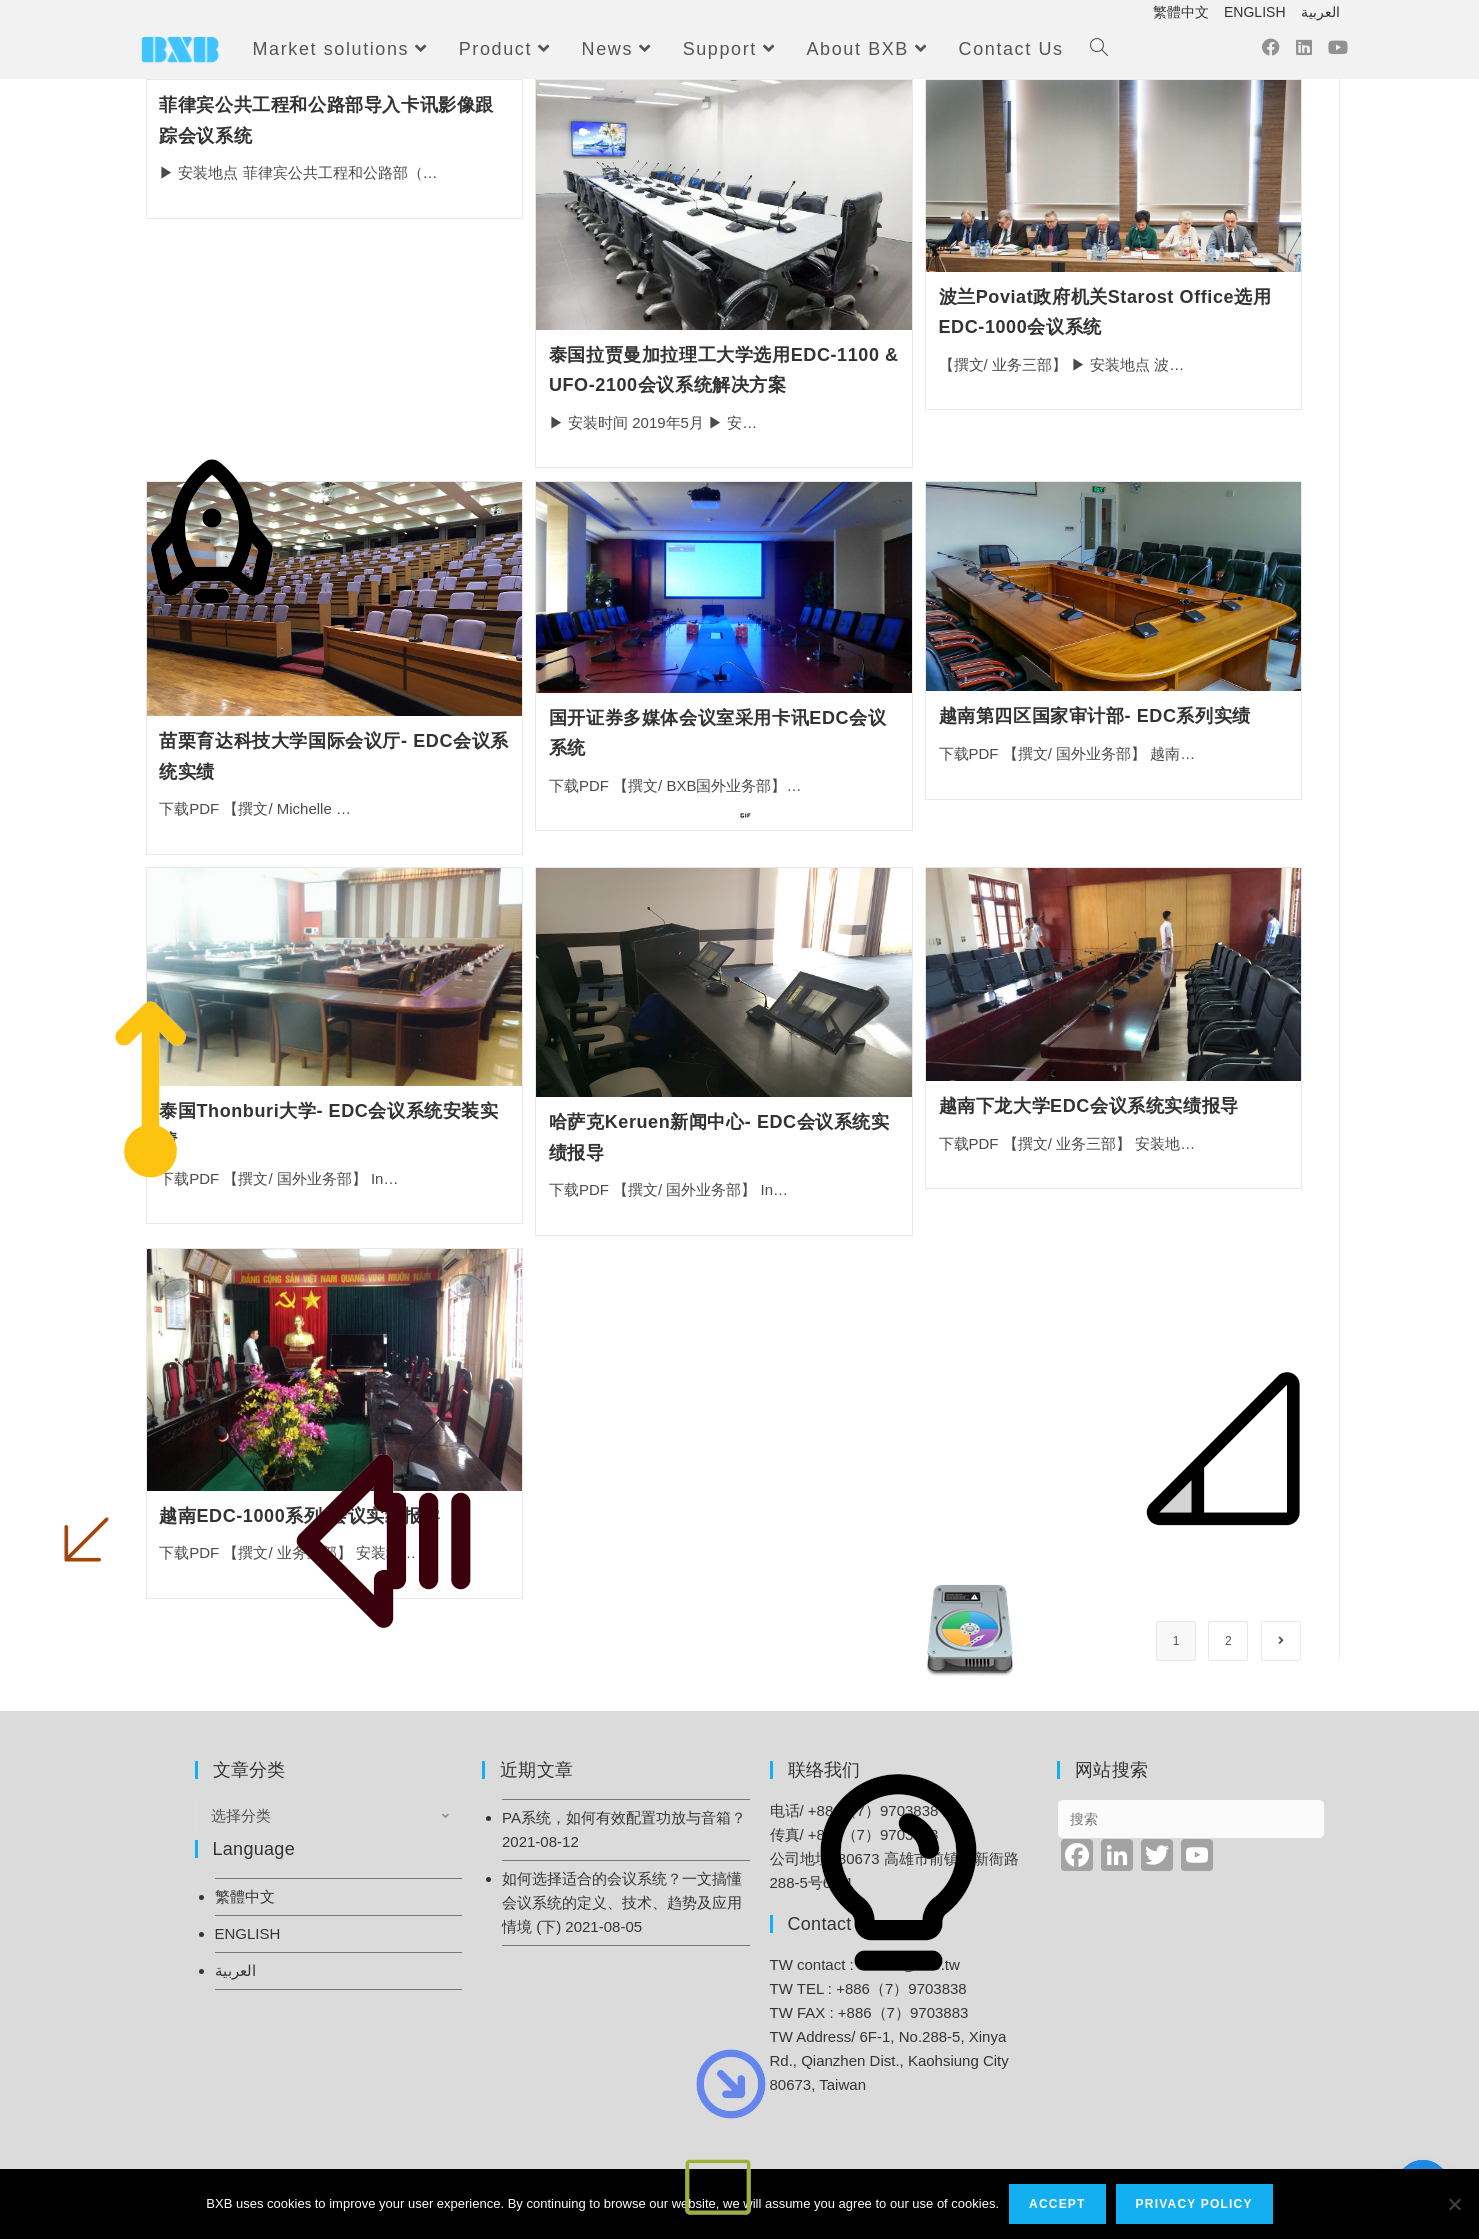 This screenshot has width=1479, height=2239. What do you see at coordinates (1236, 1455) in the screenshot?
I see `indicates weak cellular signal strength` at bounding box center [1236, 1455].